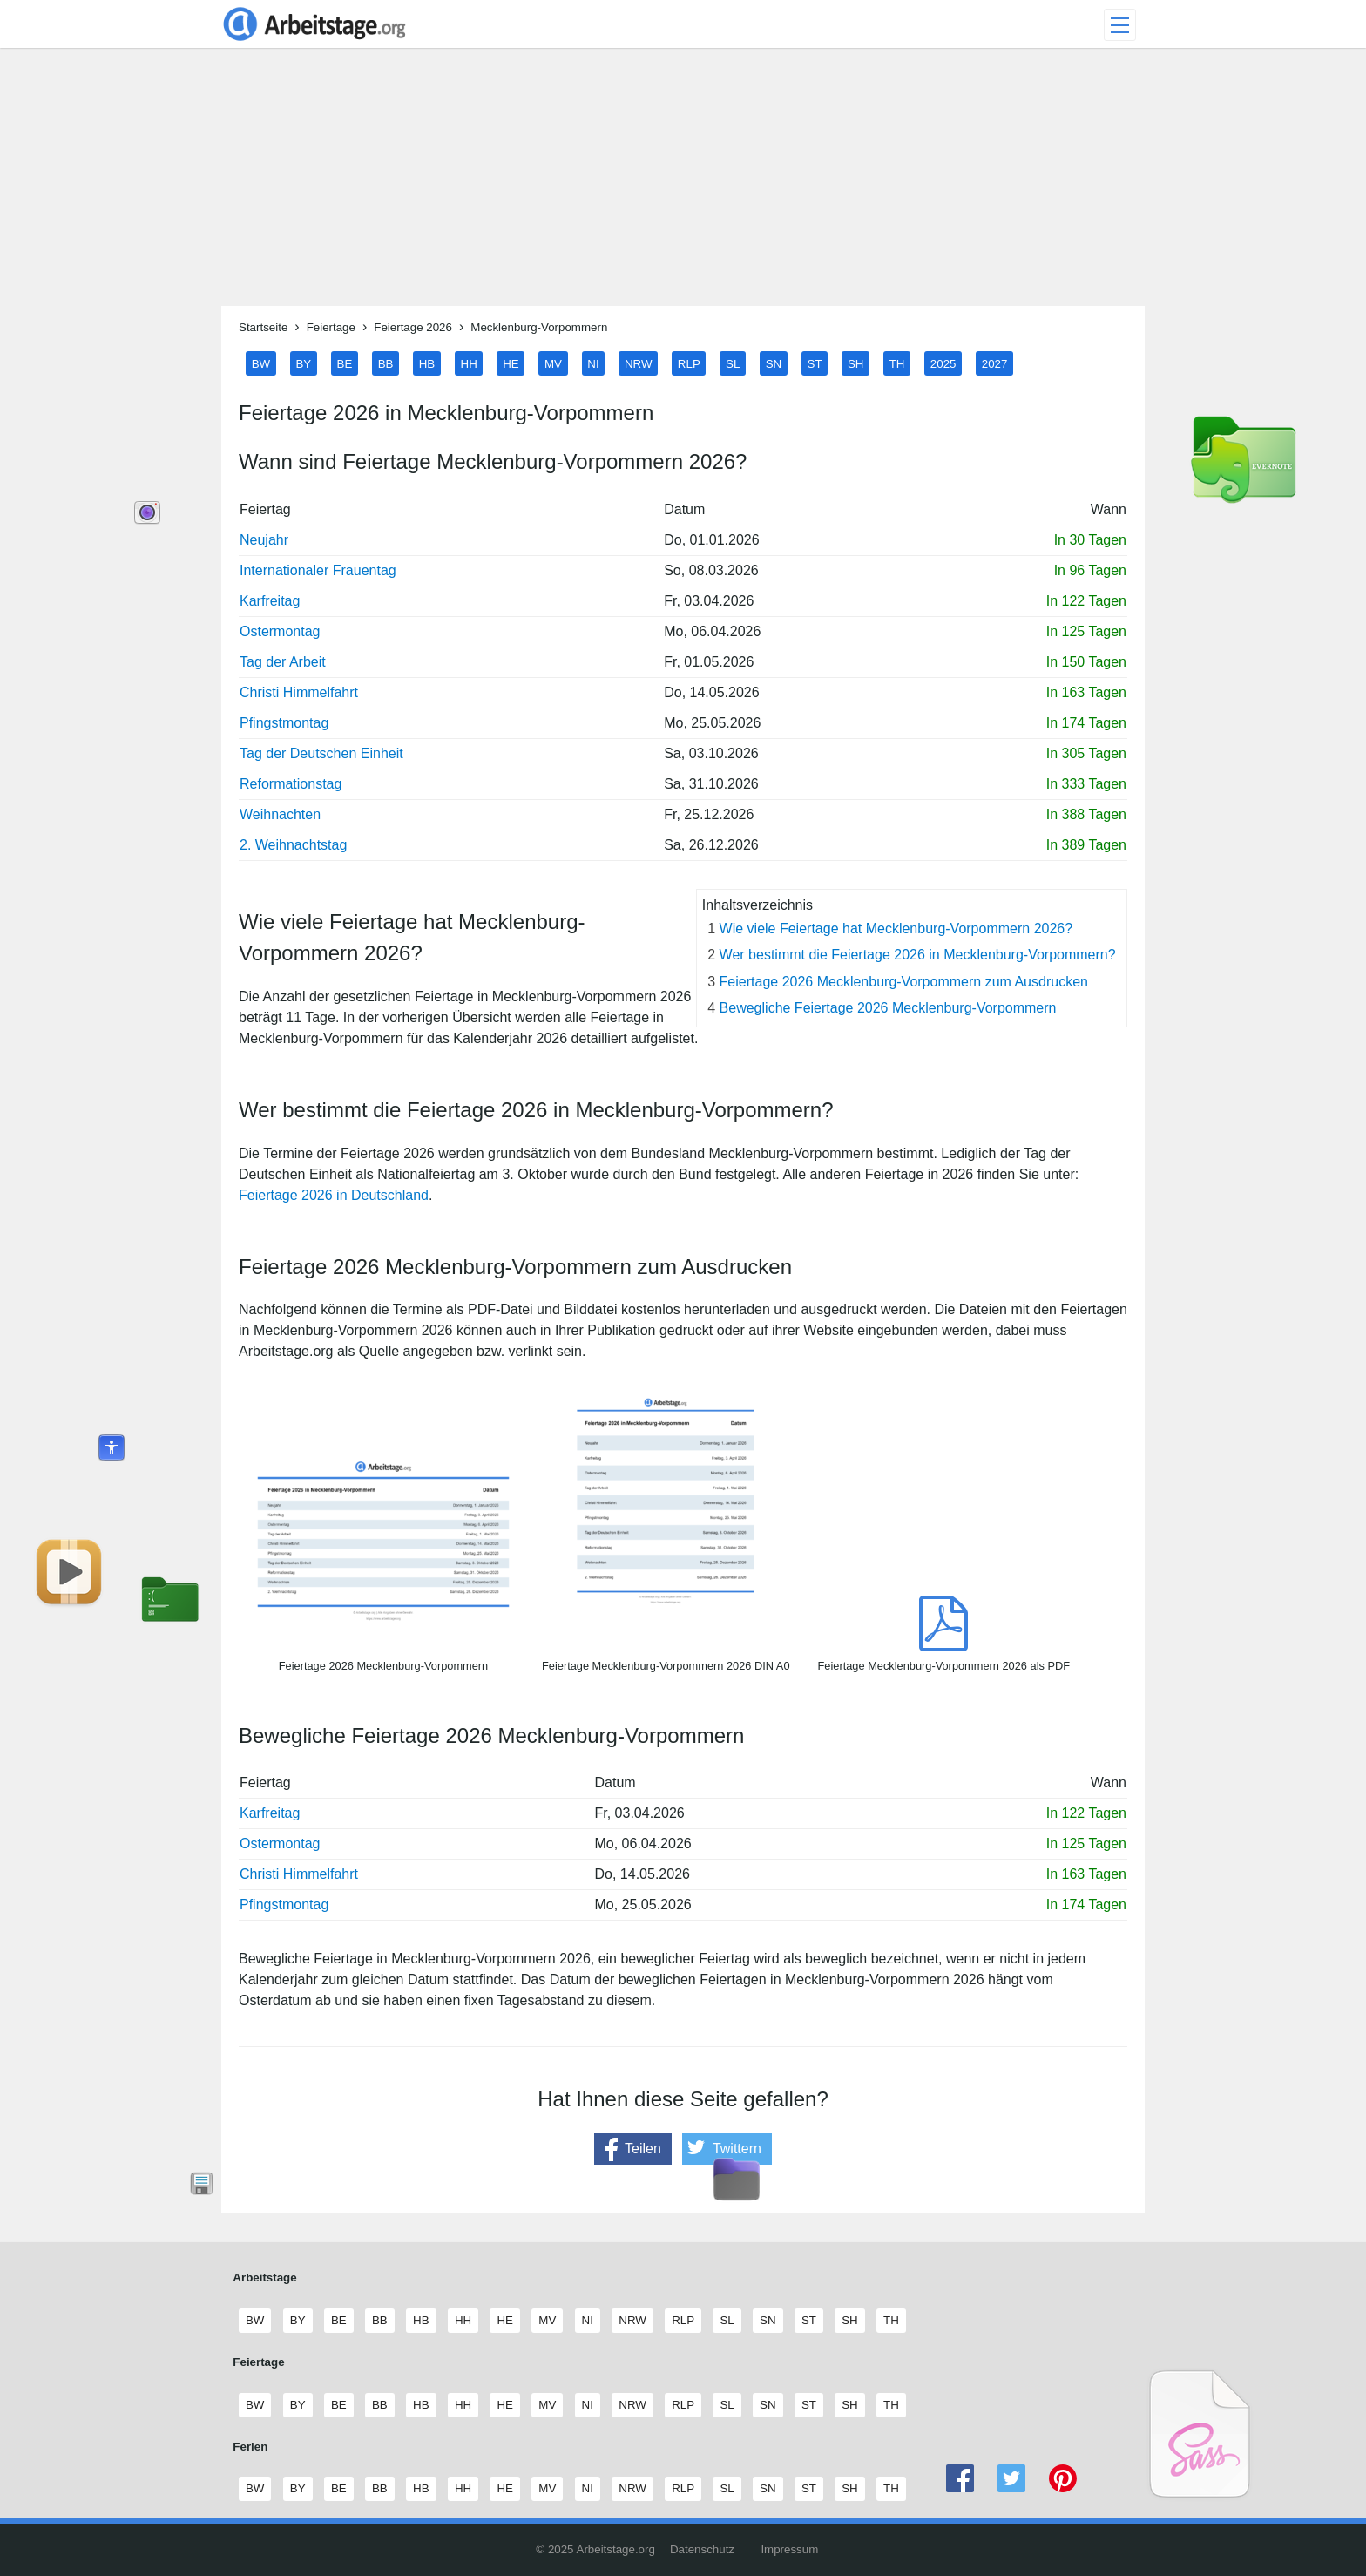 The image size is (1366, 2576). What do you see at coordinates (736, 2179) in the screenshot?
I see `drop files here to add to folder` at bounding box center [736, 2179].